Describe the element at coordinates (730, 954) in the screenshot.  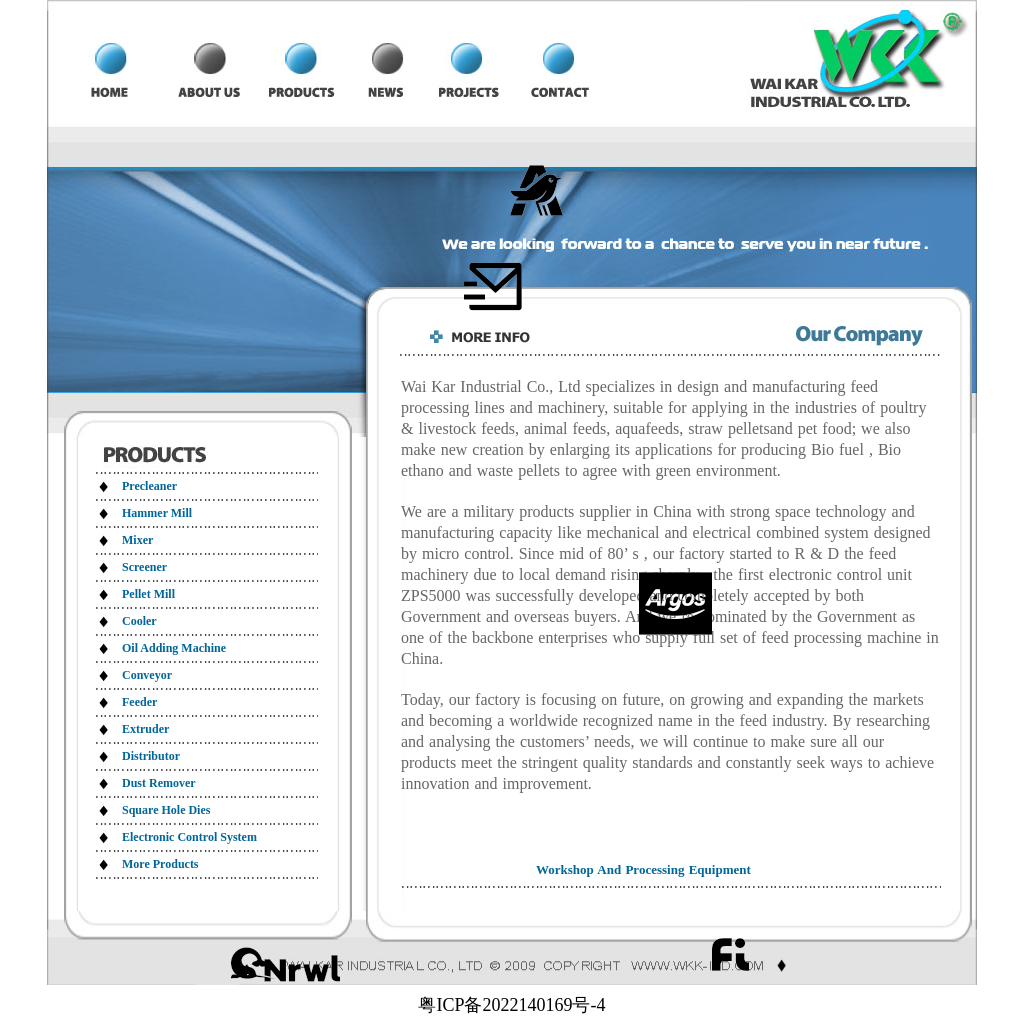
I see `fi bank app logo` at that location.